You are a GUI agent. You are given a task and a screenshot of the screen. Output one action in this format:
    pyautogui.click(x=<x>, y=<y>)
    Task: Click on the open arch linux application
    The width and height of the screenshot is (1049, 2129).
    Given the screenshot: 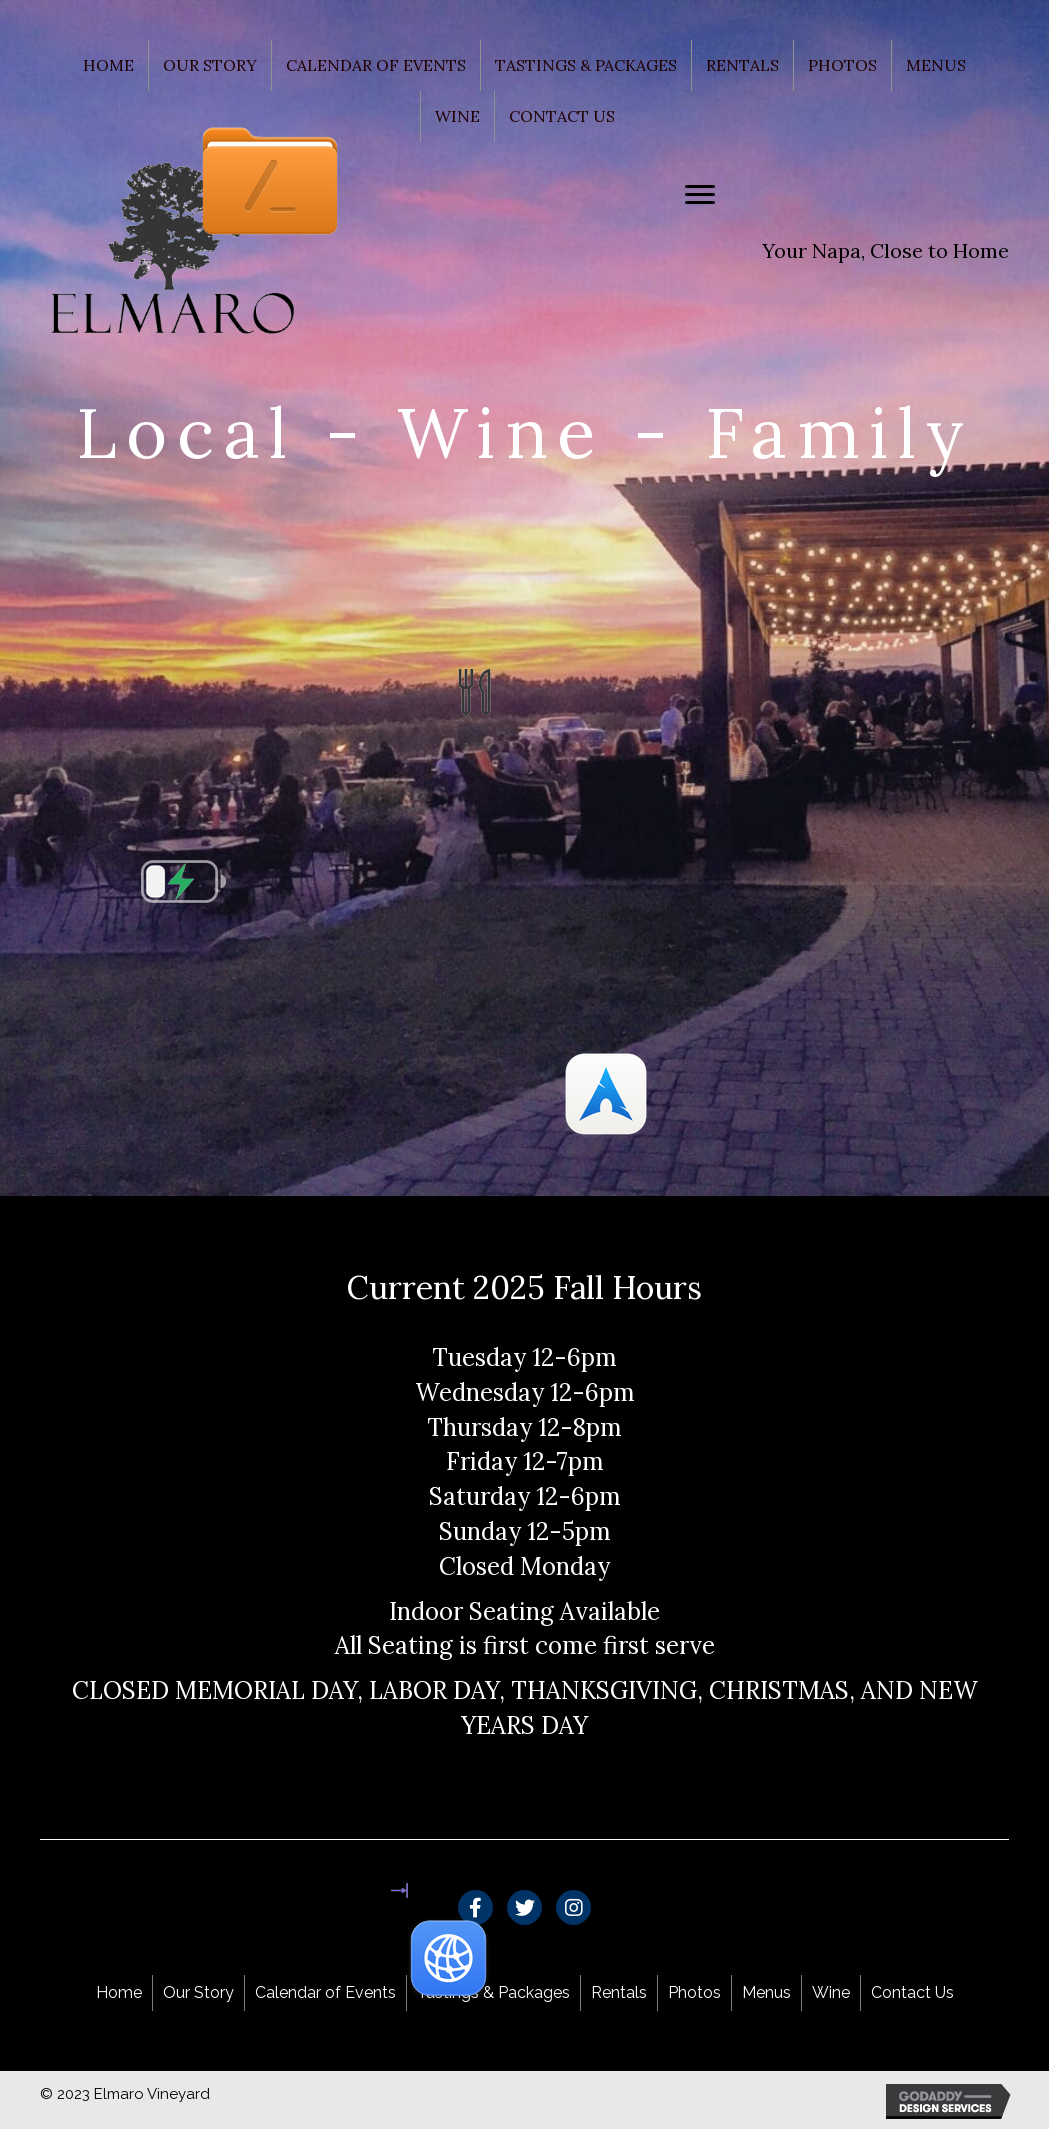 What is the action you would take?
    pyautogui.click(x=606, y=1094)
    